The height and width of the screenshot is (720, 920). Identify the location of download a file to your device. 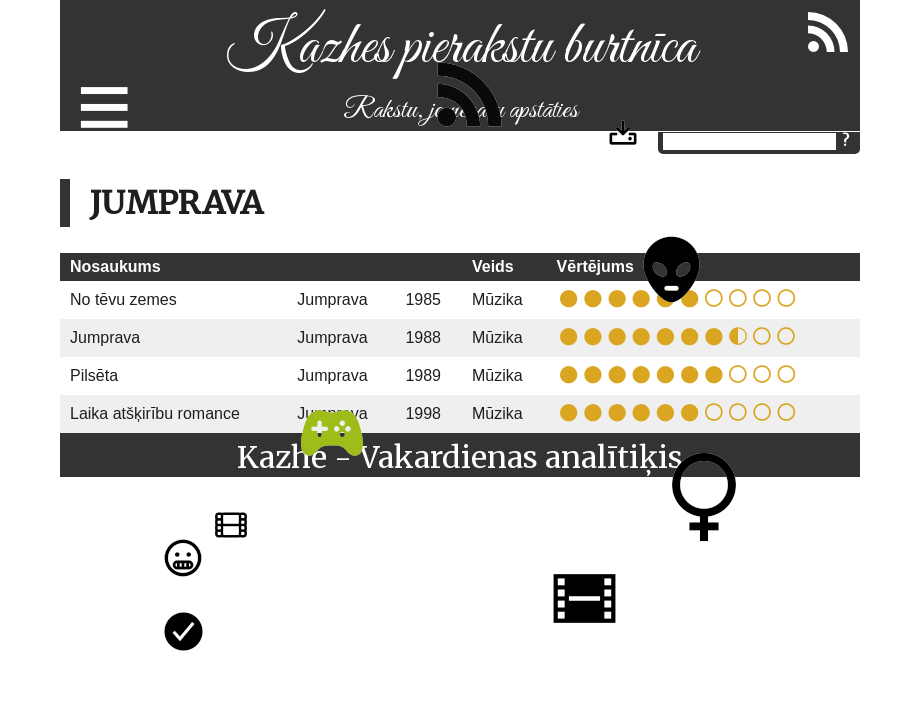
(623, 134).